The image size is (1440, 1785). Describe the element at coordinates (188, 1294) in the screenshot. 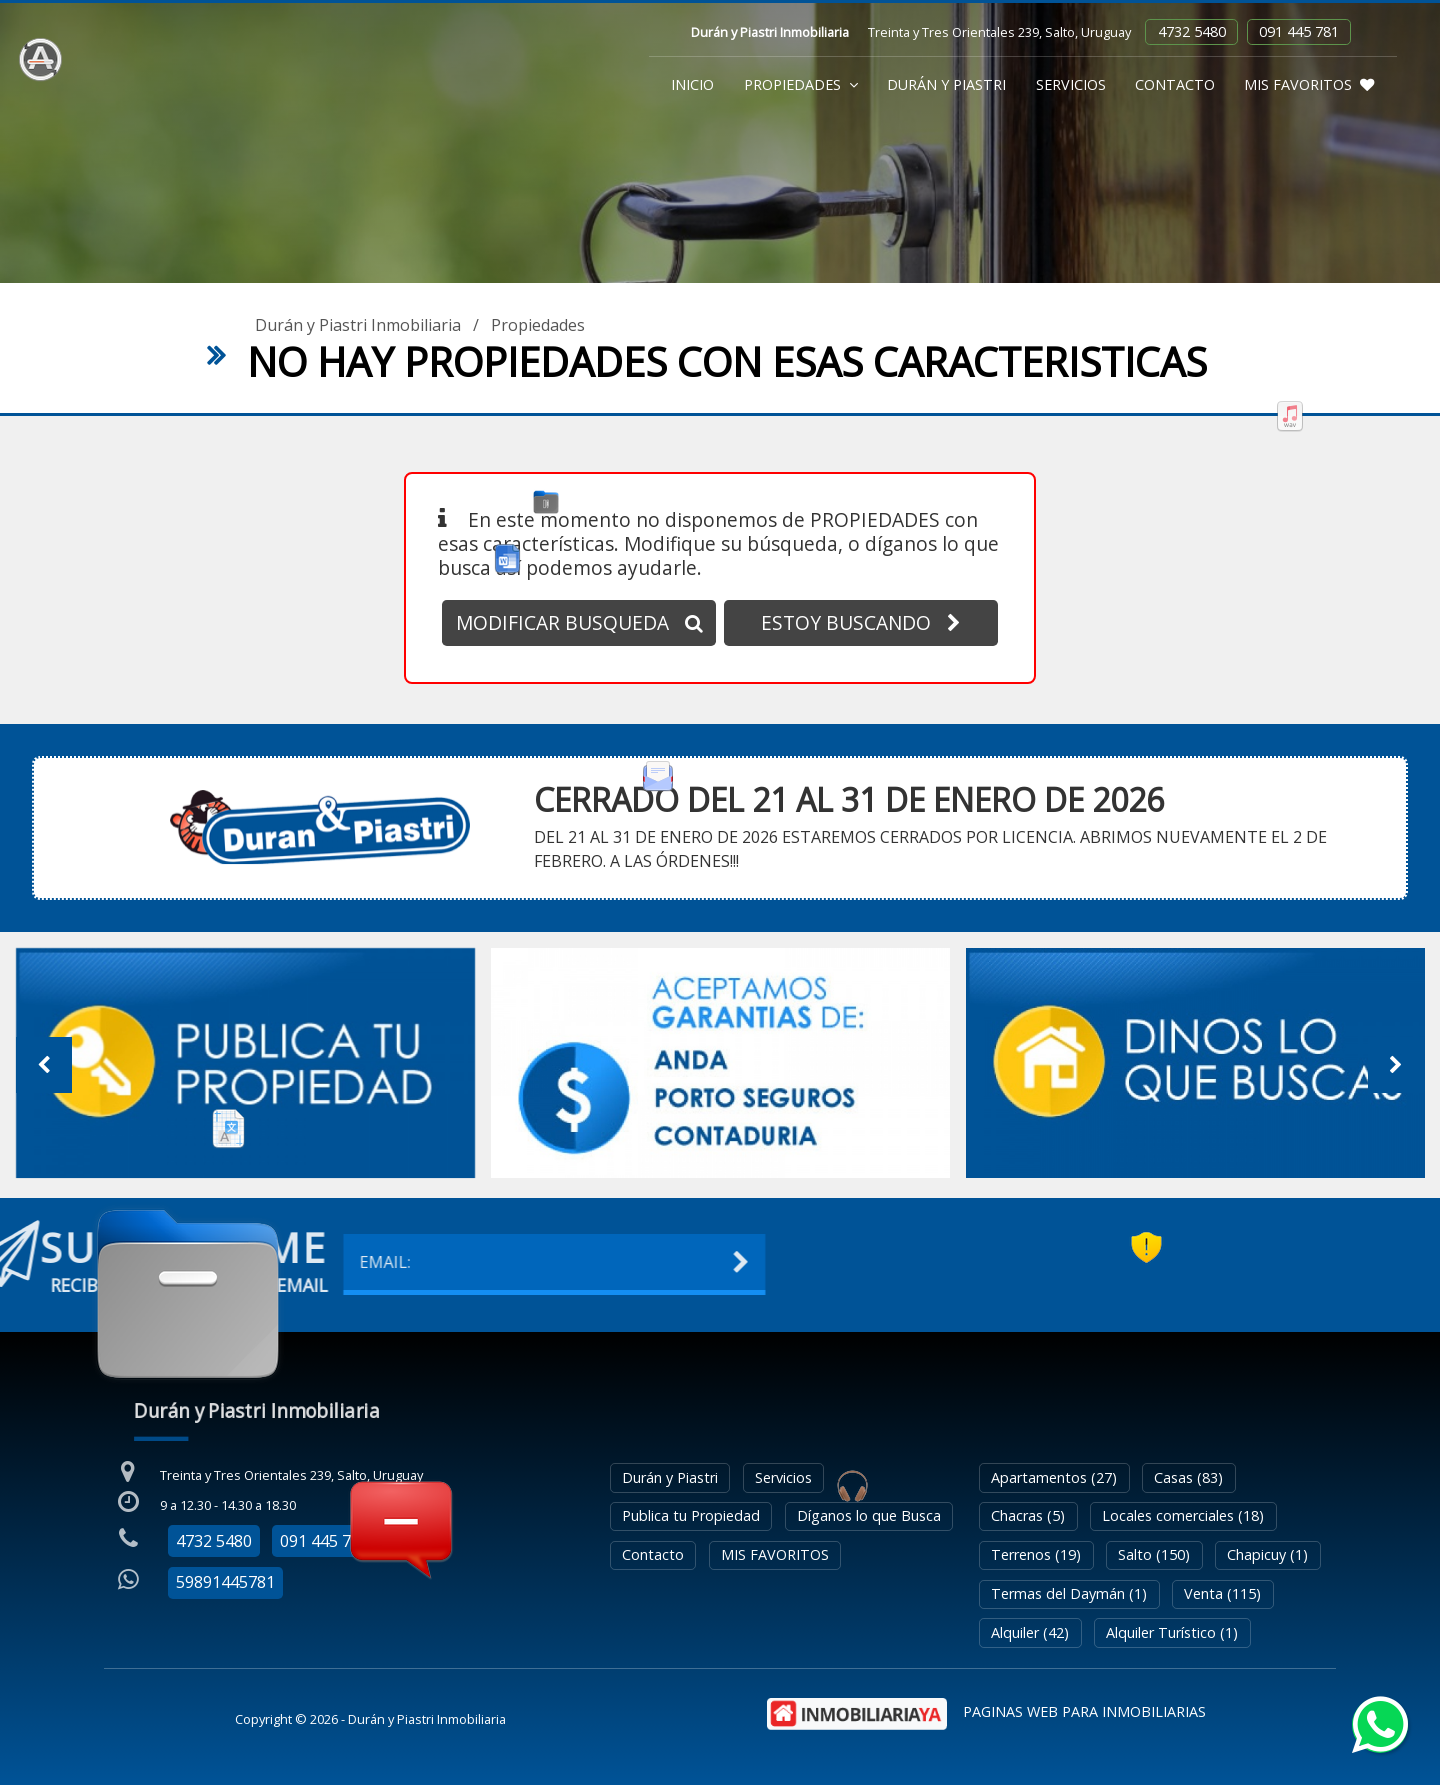

I see `open the nautilus file manager` at that location.